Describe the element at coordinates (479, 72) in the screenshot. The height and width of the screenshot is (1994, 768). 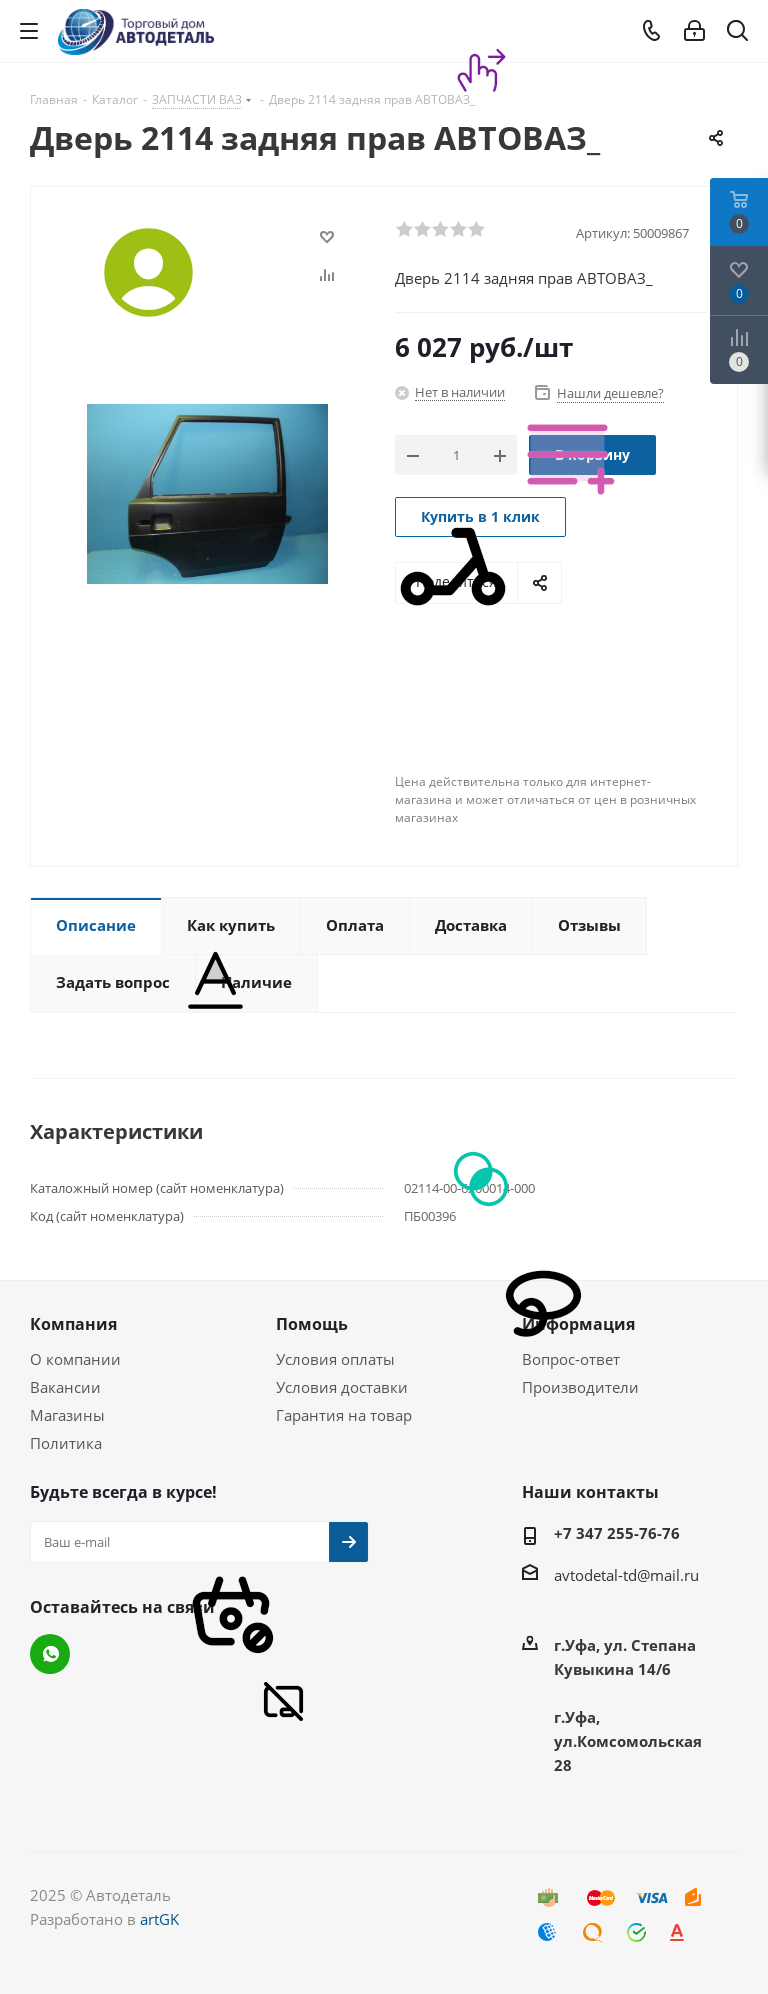
I see `swipe right to continue or proceed` at that location.